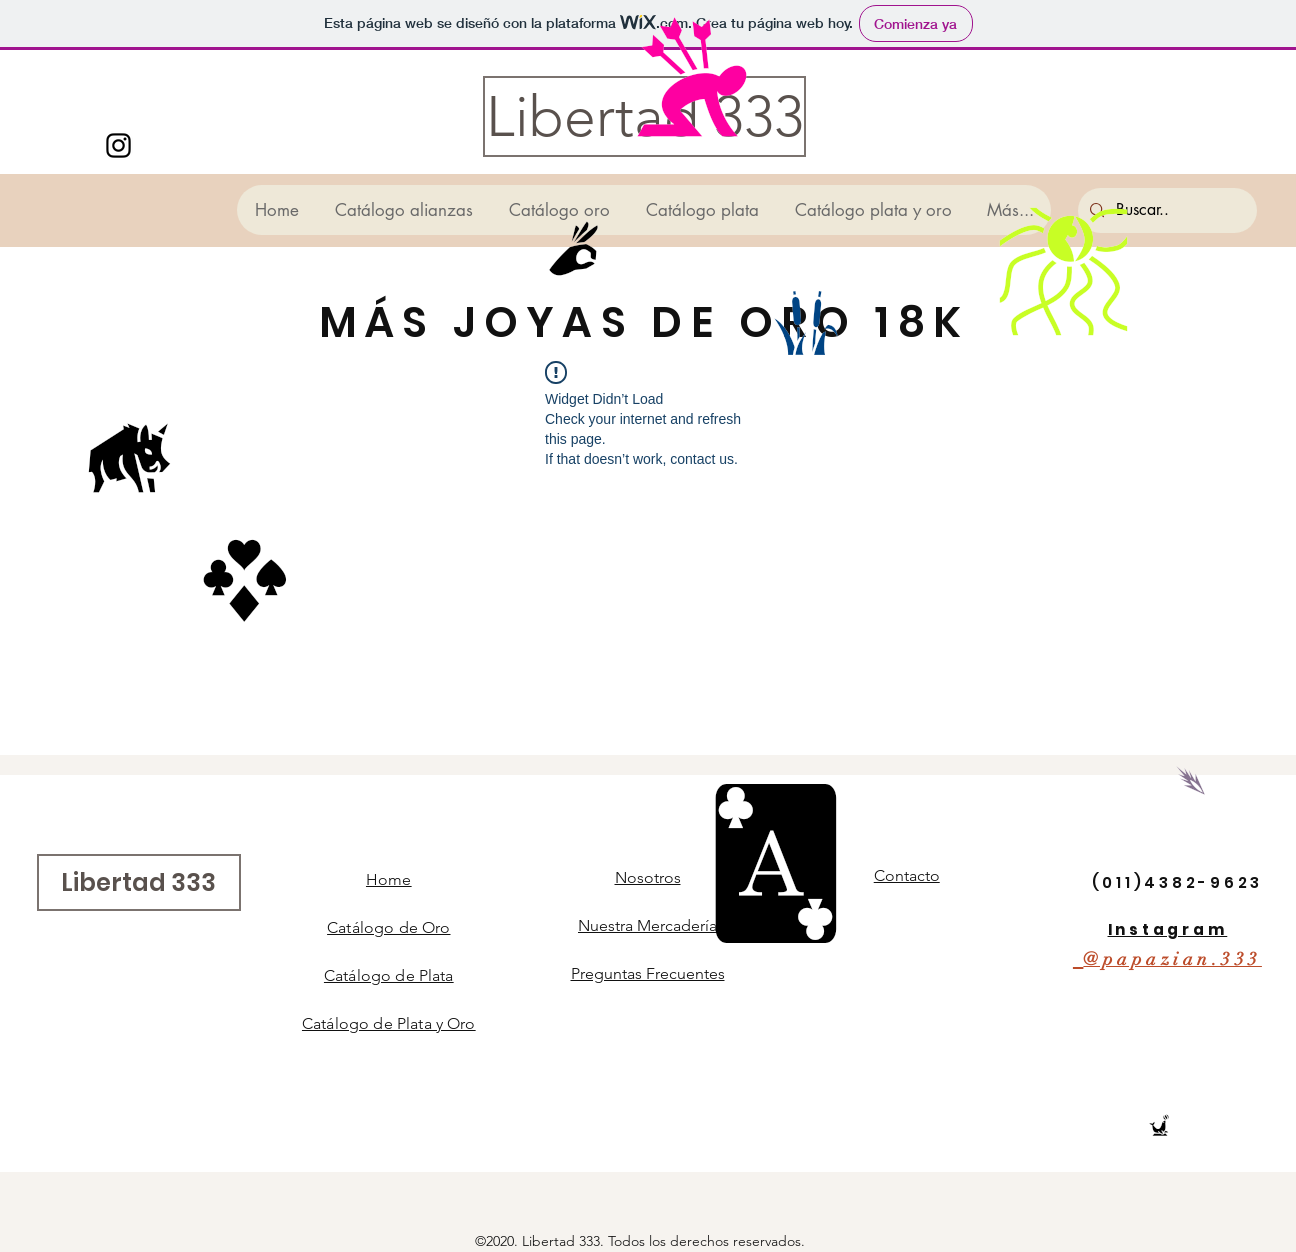 The width and height of the screenshot is (1296, 1252). Describe the element at coordinates (775, 863) in the screenshot. I see `play a card game` at that location.